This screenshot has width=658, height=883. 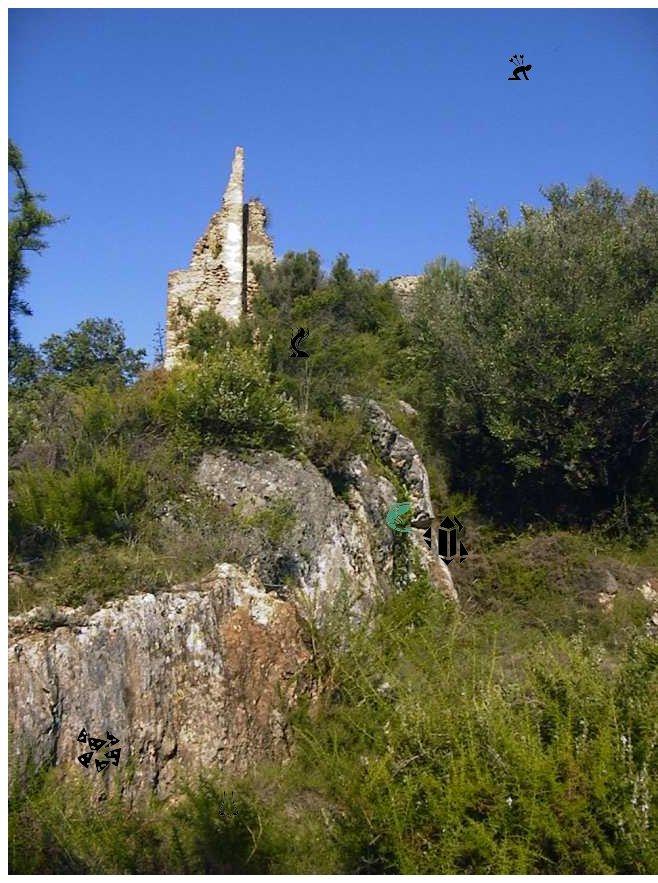 What do you see at coordinates (519, 66) in the screenshot?
I see `indicates defeated enemy or fallen character` at bounding box center [519, 66].